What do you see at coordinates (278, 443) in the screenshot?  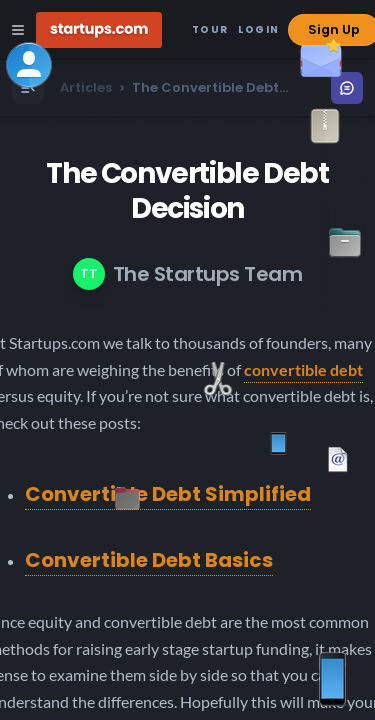 I see `iPad with cellular connectivity` at bounding box center [278, 443].